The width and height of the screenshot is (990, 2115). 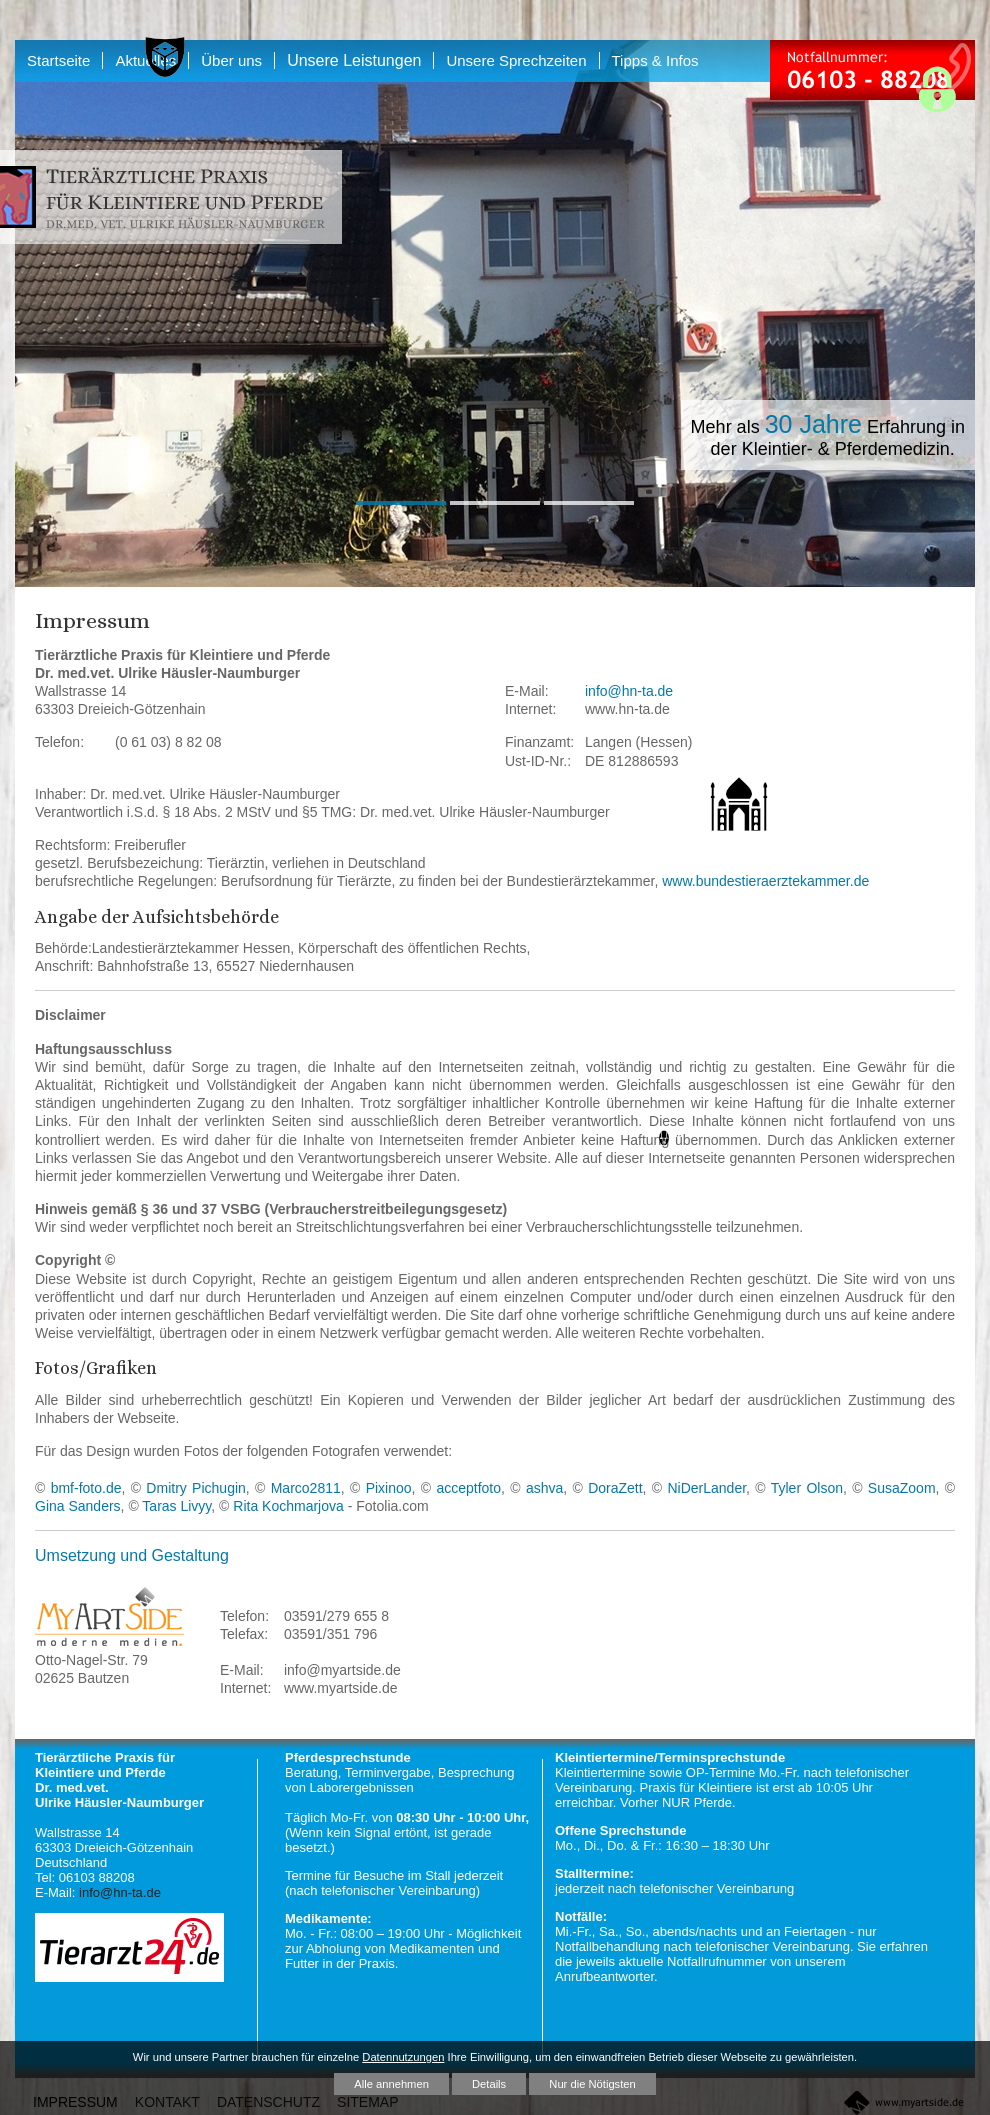 I want to click on lock or secure this item, so click(x=937, y=89).